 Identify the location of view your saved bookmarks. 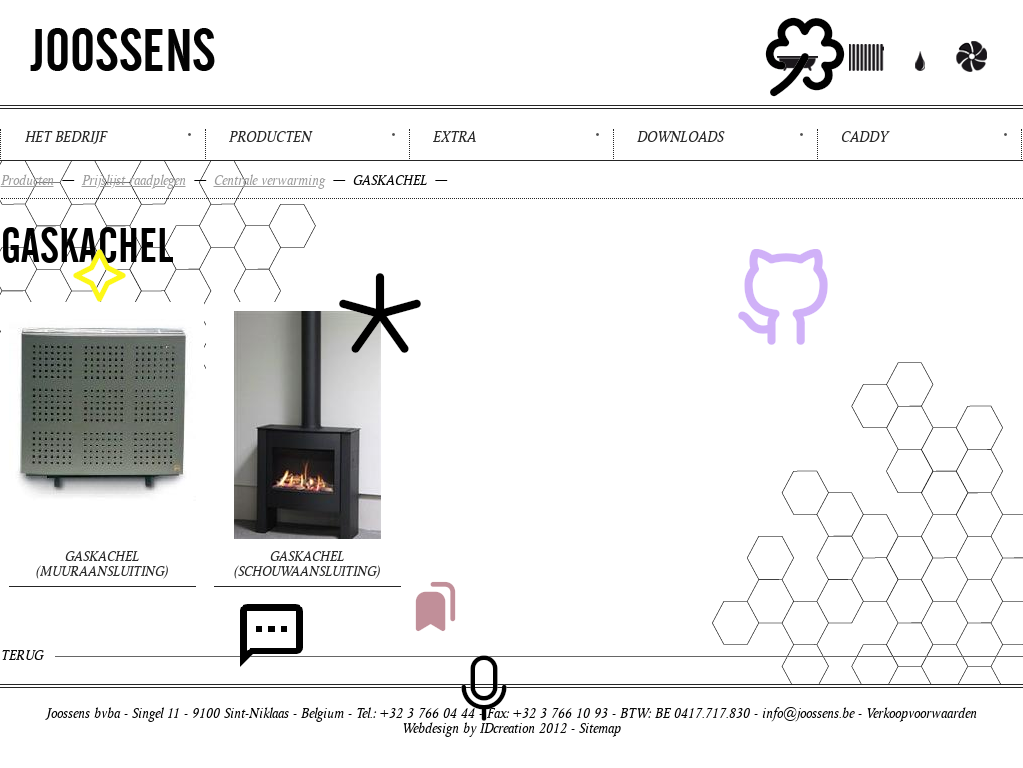
(435, 606).